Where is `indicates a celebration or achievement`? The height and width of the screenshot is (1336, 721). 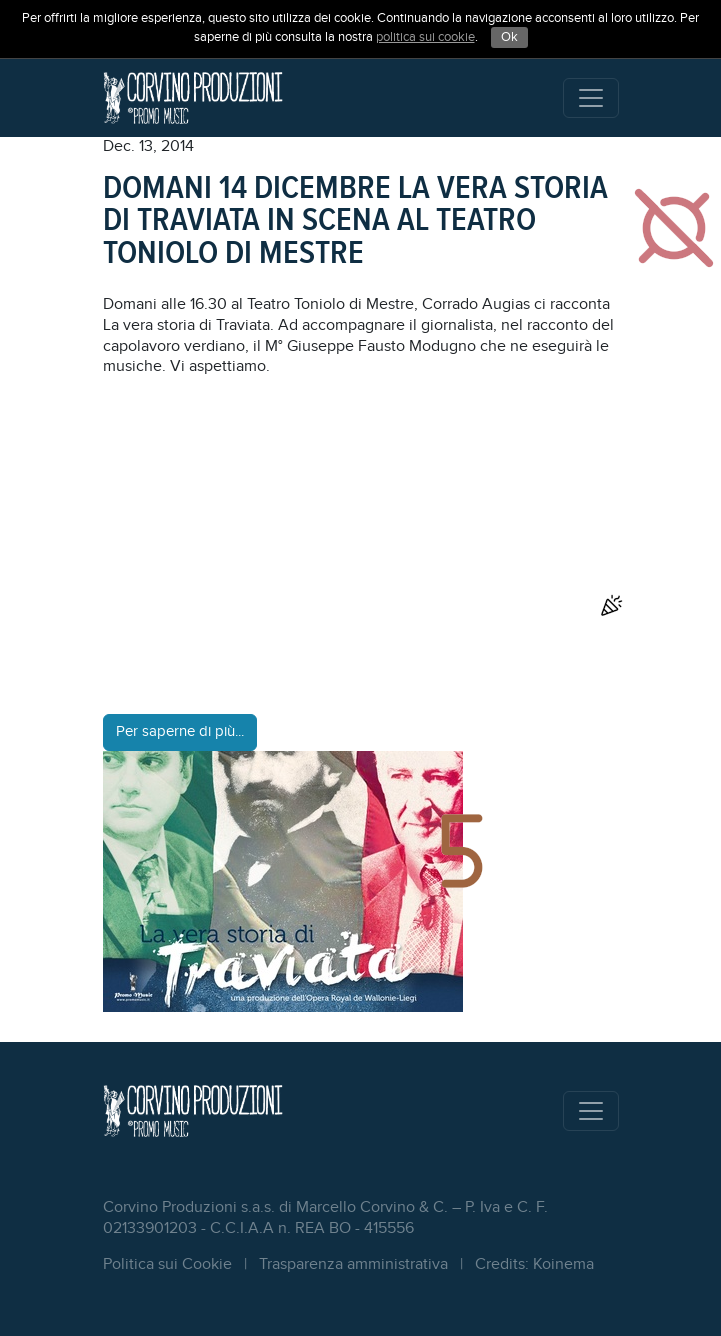
indicates a celebration or achievement is located at coordinates (610, 606).